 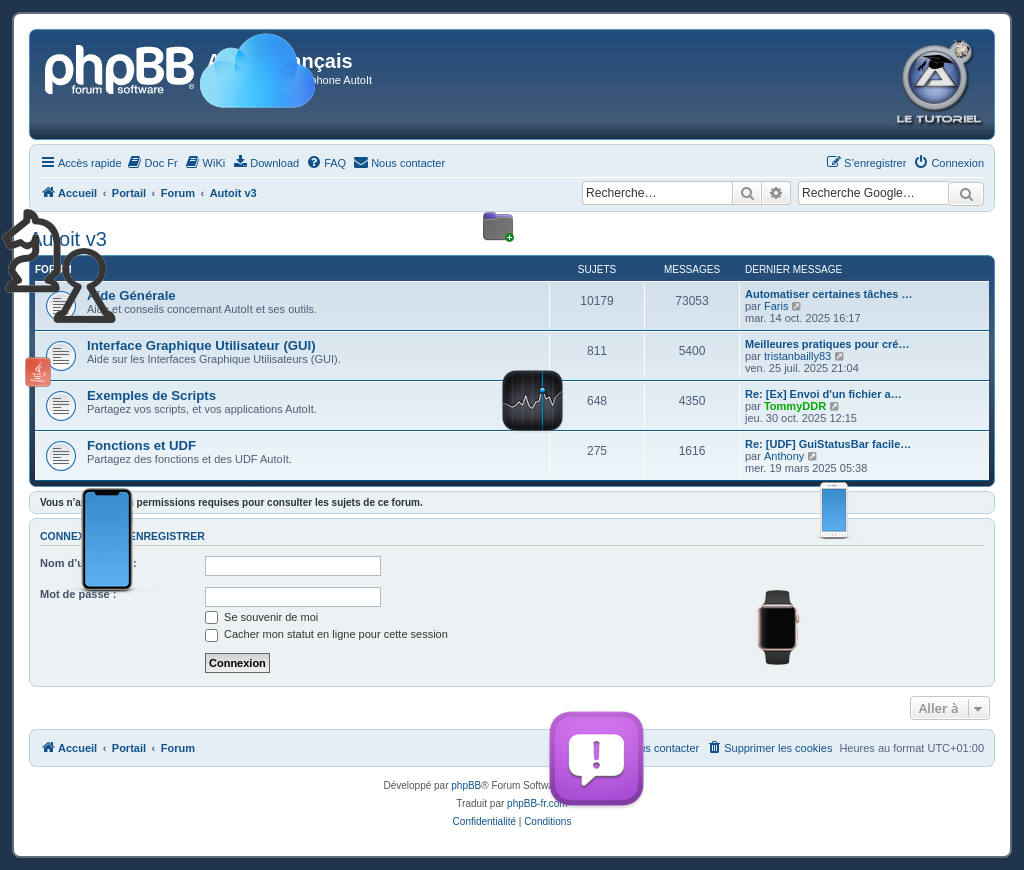 I want to click on submit feedback about file syncing issues, so click(x=596, y=758).